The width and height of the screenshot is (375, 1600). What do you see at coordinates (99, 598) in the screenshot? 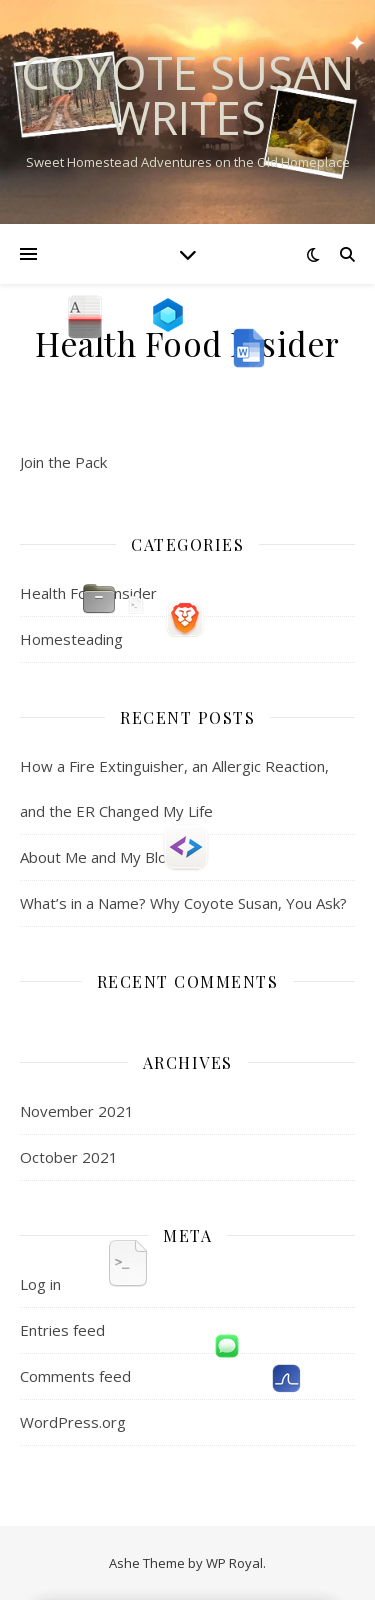
I see `open the file manager app` at bounding box center [99, 598].